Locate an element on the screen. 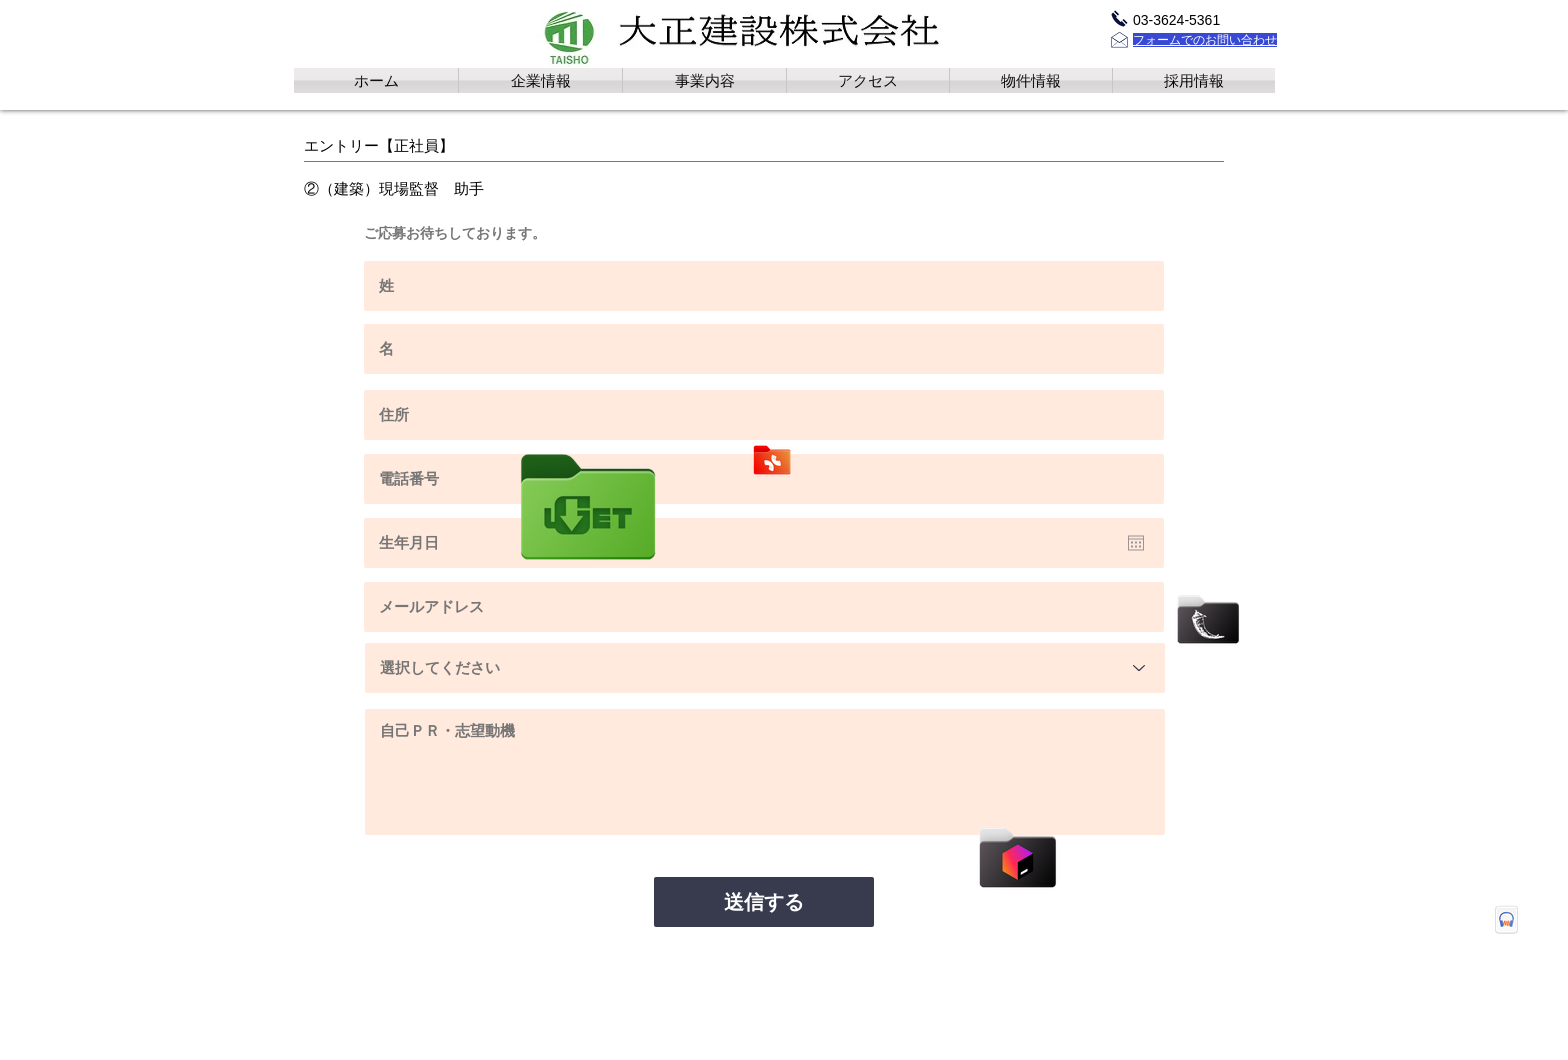 The image size is (1568, 1060). open uGet download manager folder is located at coordinates (587, 510).